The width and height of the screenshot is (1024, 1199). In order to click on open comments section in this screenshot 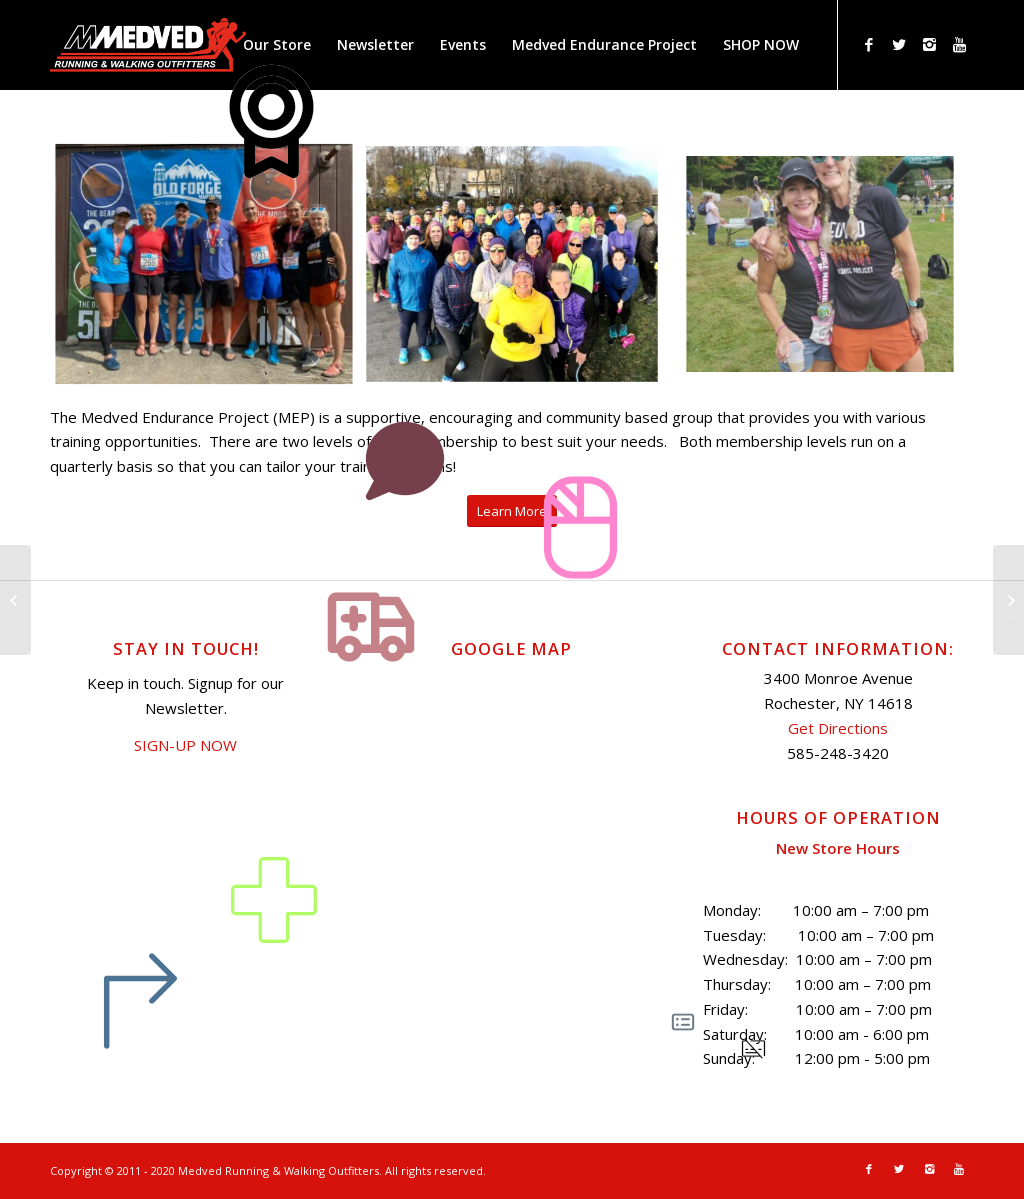, I will do `click(405, 461)`.